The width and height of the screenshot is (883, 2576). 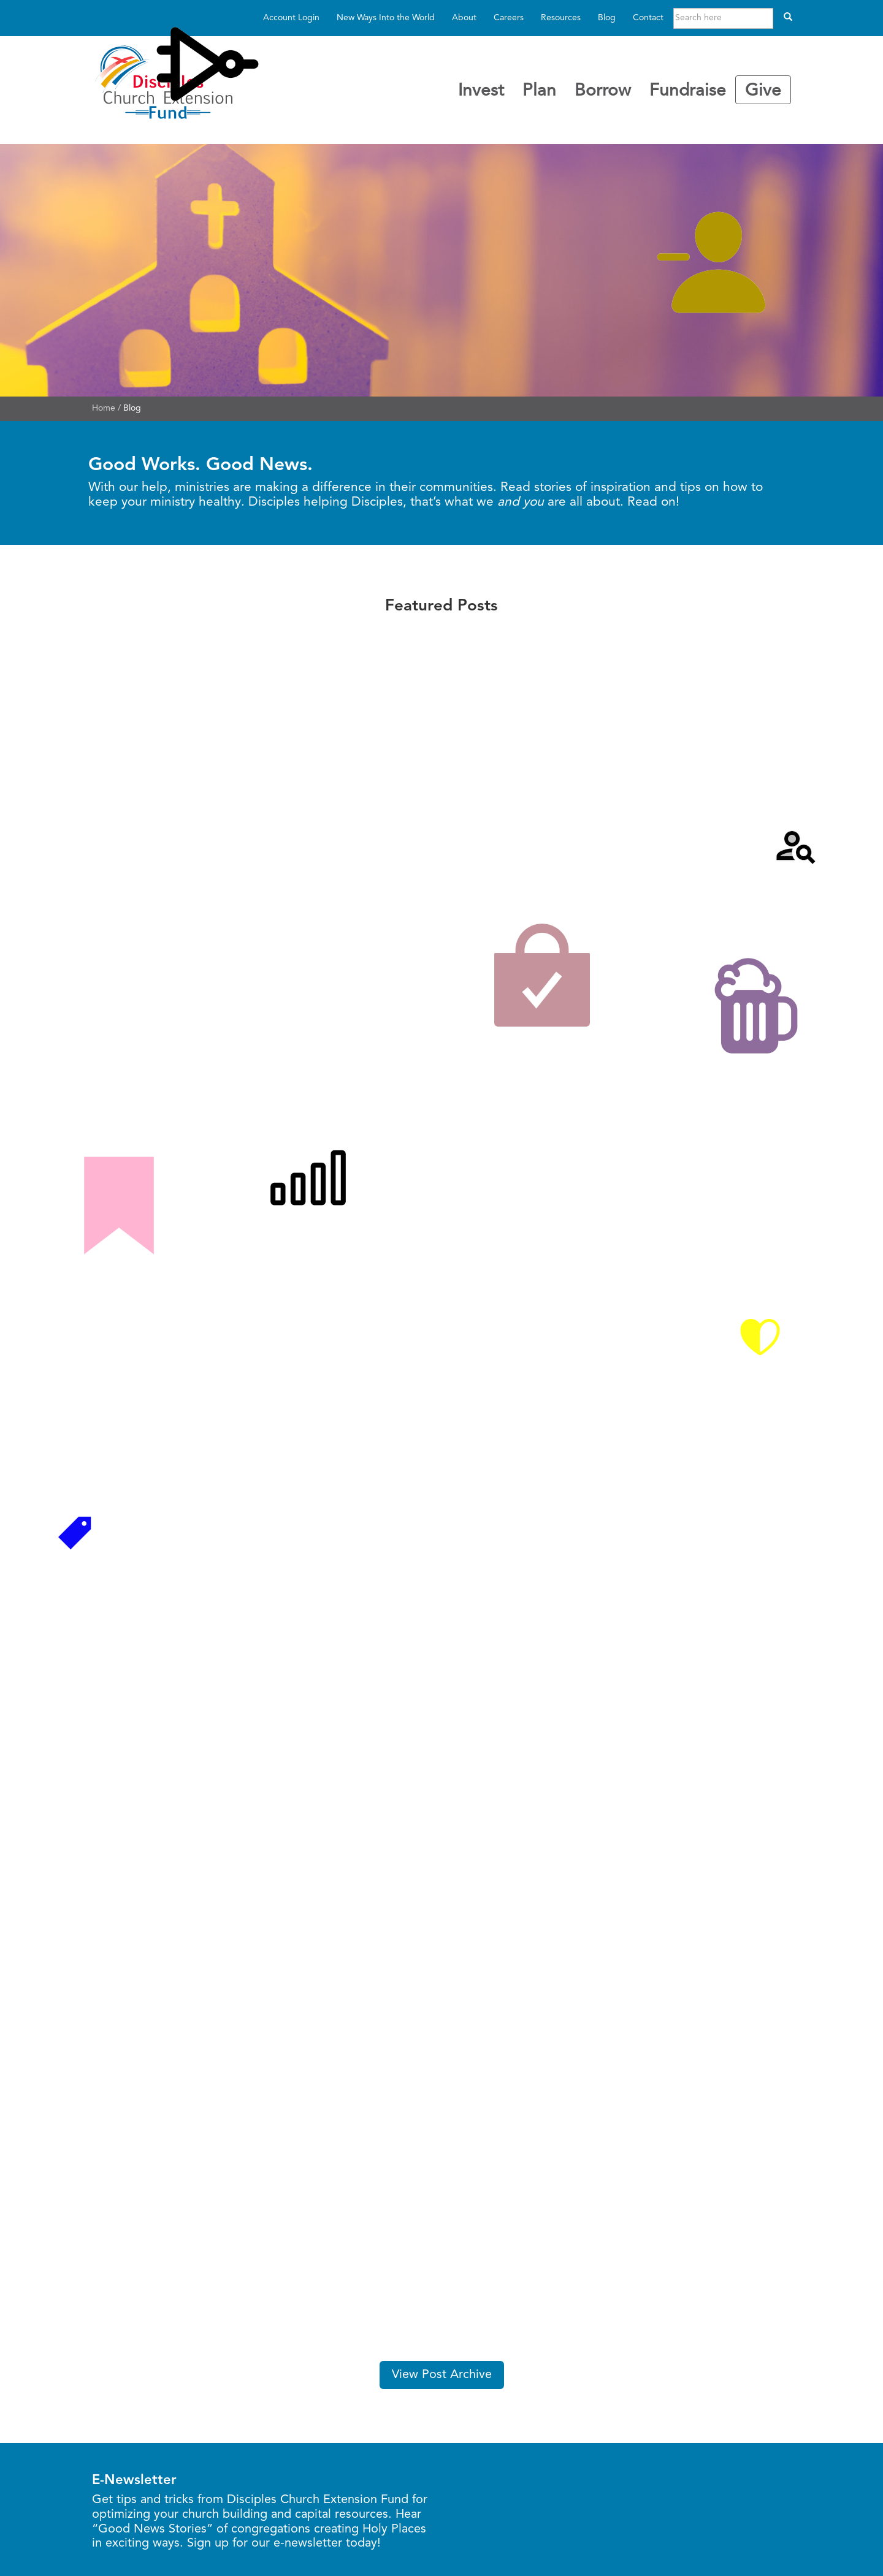 I want to click on view or apply tags to an item, so click(x=75, y=1532).